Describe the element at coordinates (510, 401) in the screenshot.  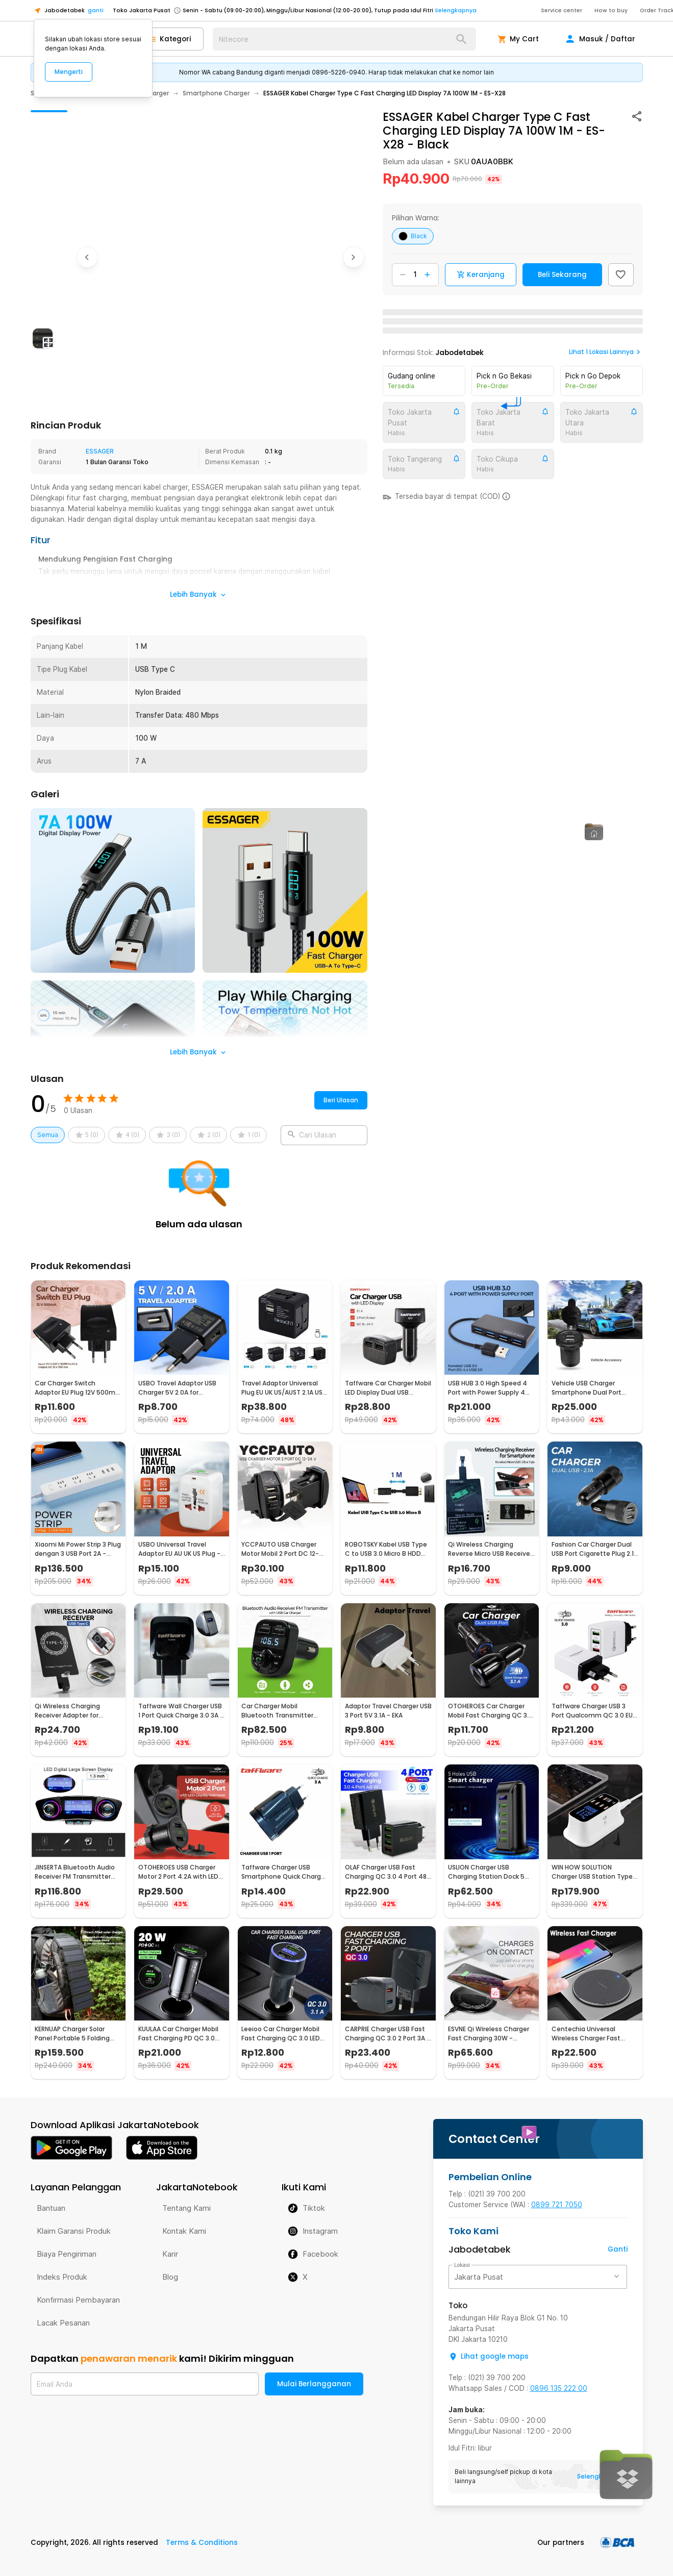
I see `reply to all recipients of an email` at that location.